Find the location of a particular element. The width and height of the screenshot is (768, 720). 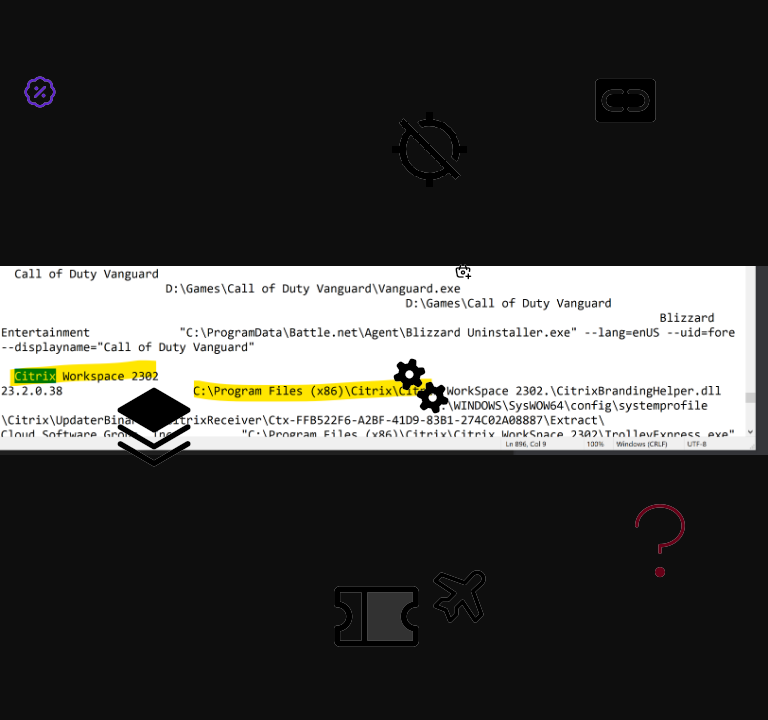

add item to shopping basket is located at coordinates (463, 271).